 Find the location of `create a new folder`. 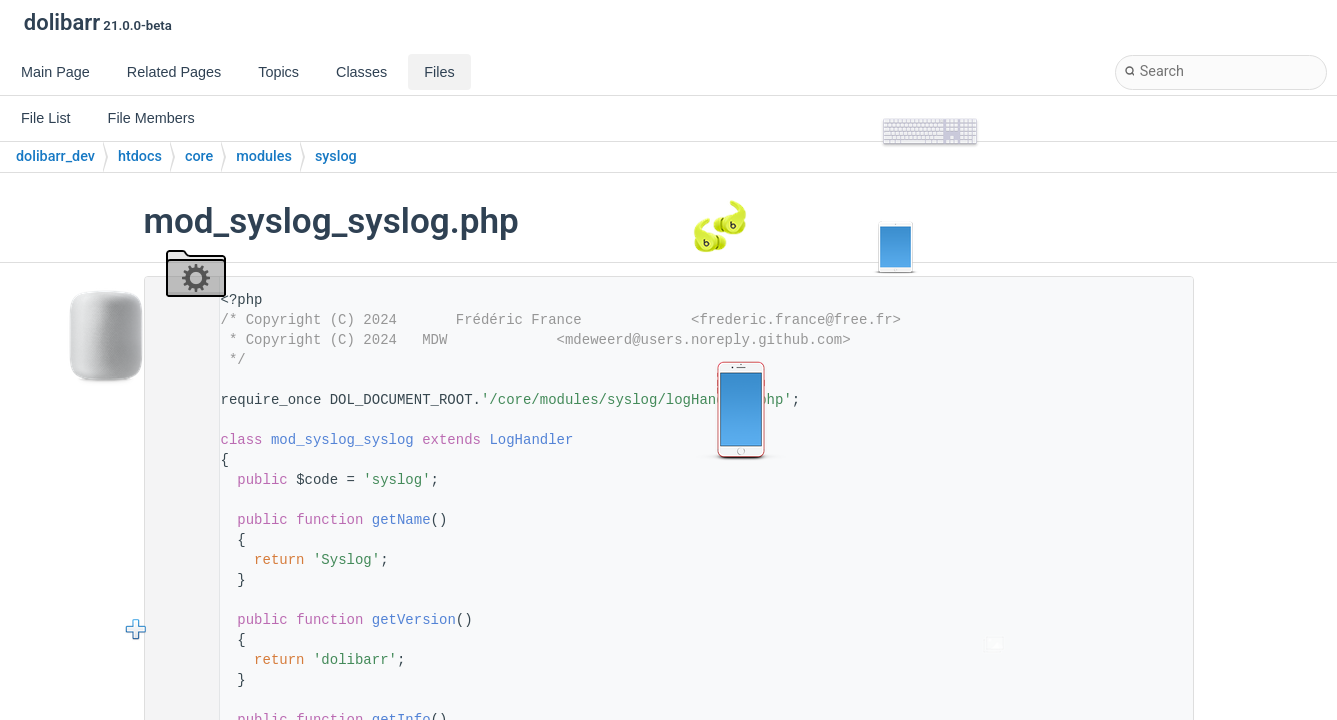

create a new folder is located at coordinates (117, 610).